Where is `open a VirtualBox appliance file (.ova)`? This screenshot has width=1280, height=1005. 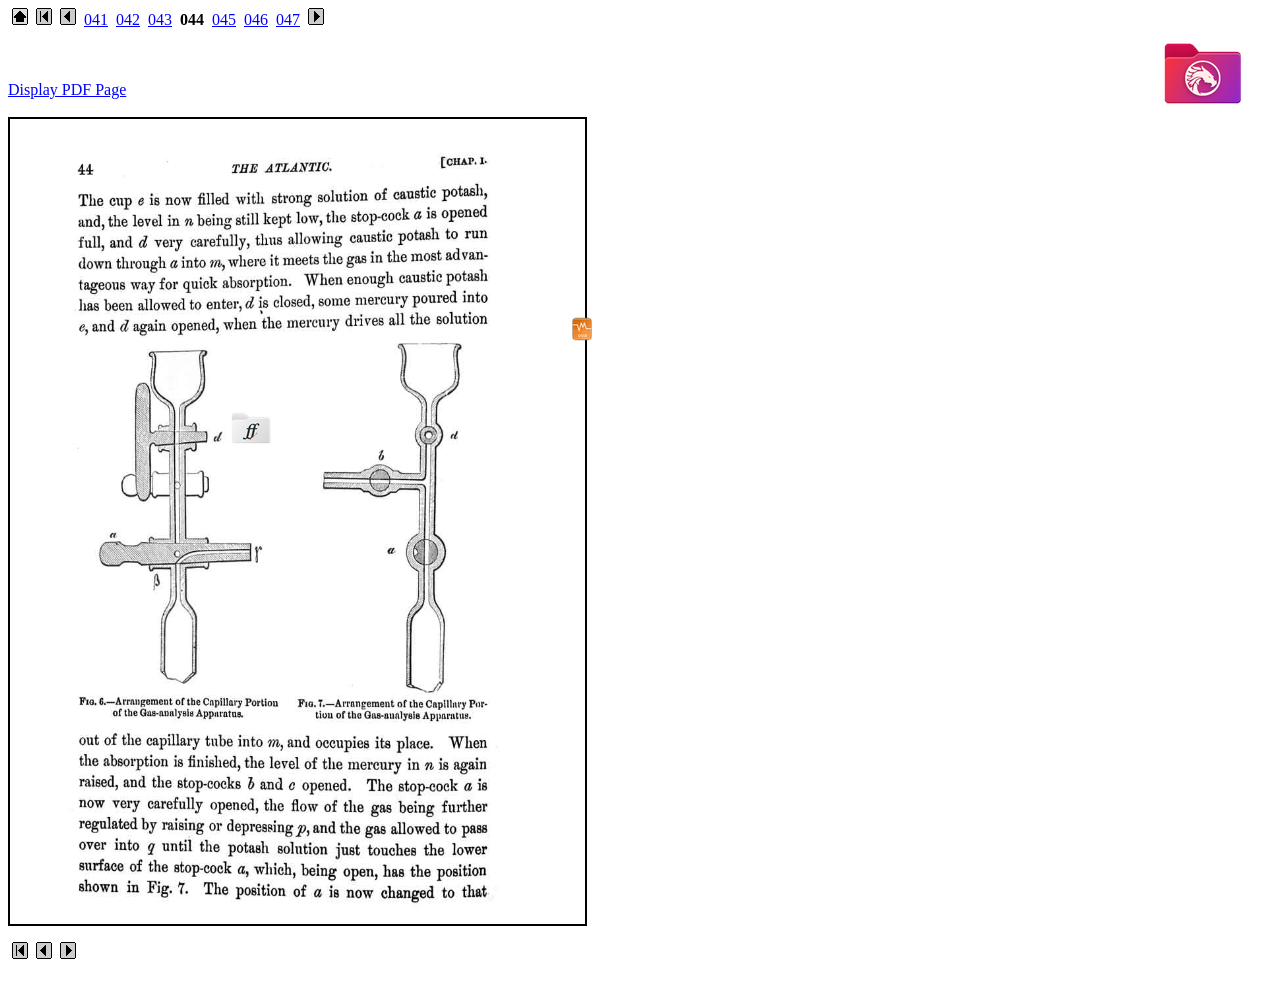 open a VirtualBox appliance file (.ova) is located at coordinates (582, 329).